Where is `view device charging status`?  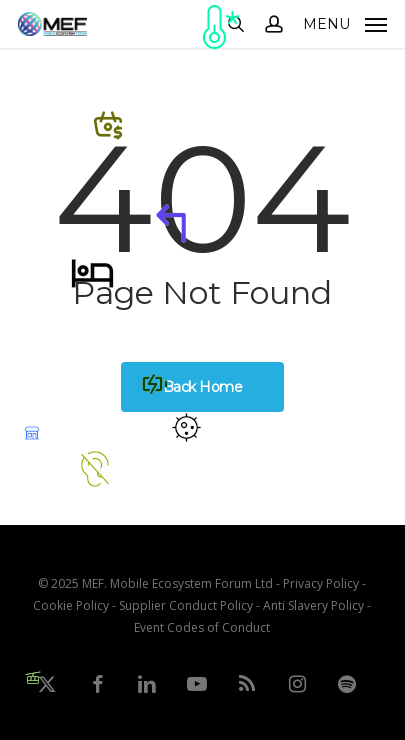
view device charging status is located at coordinates (155, 384).